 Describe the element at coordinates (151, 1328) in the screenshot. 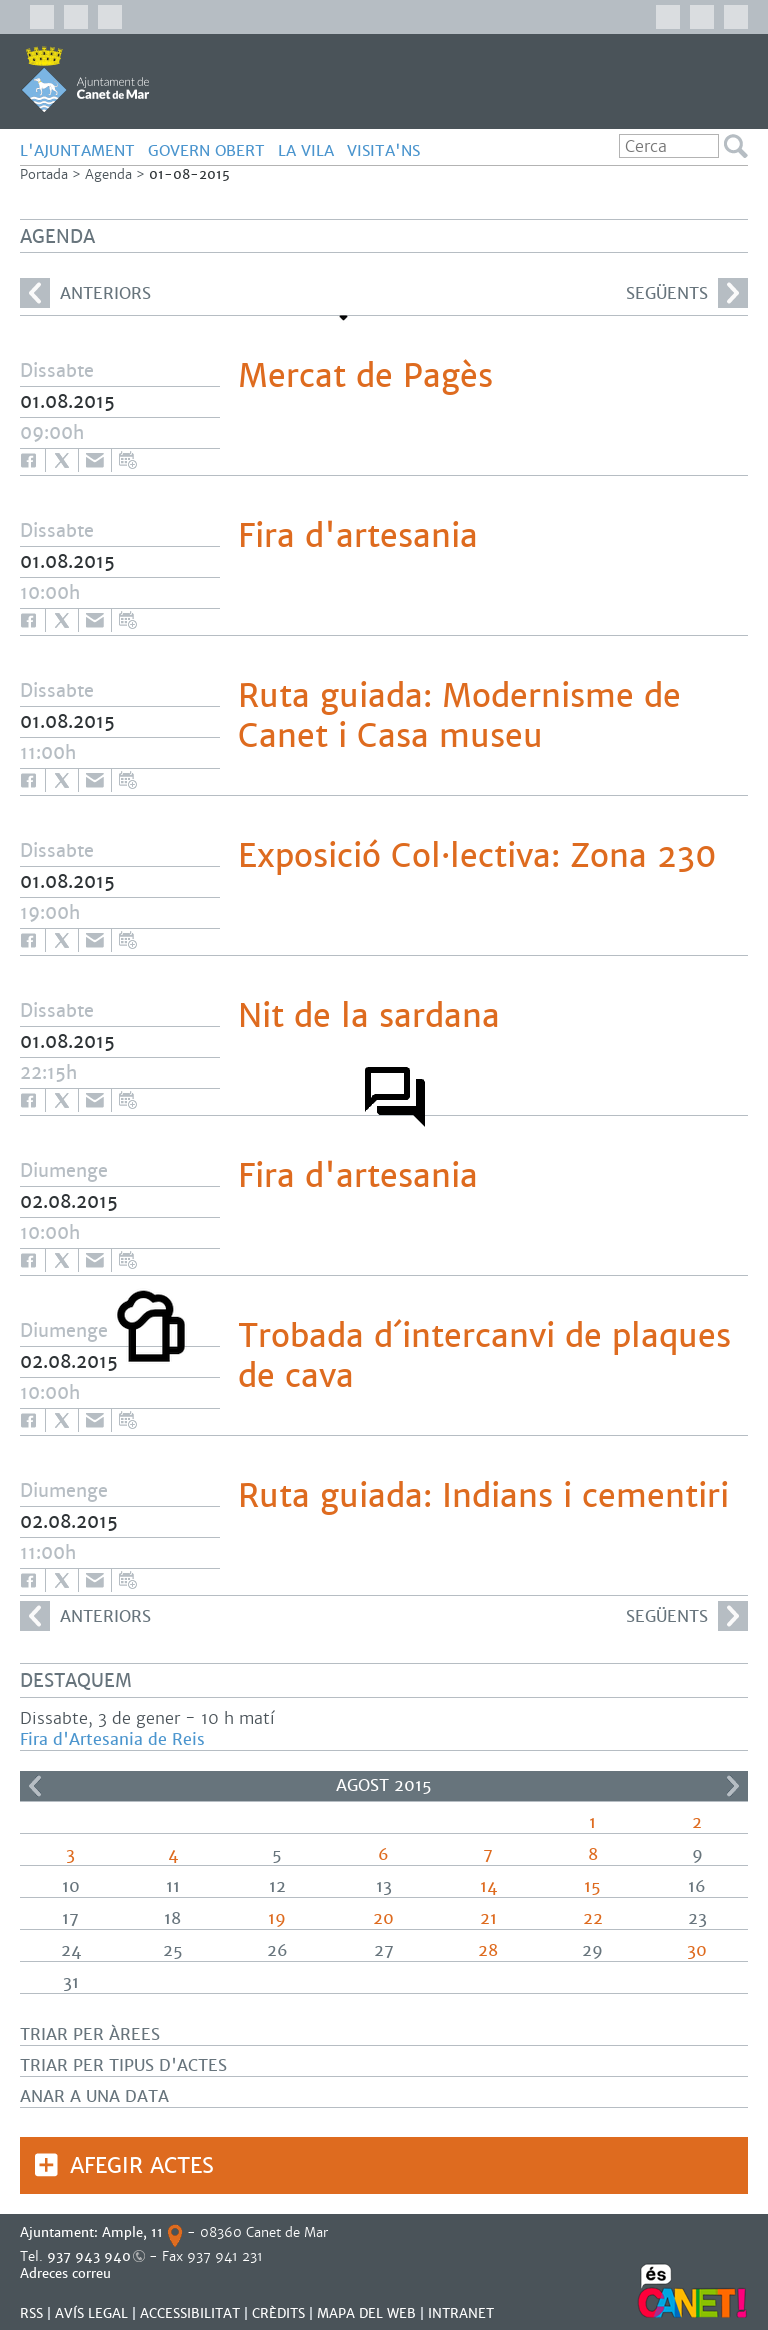

I see `find nearby bars or pubs` at that location.